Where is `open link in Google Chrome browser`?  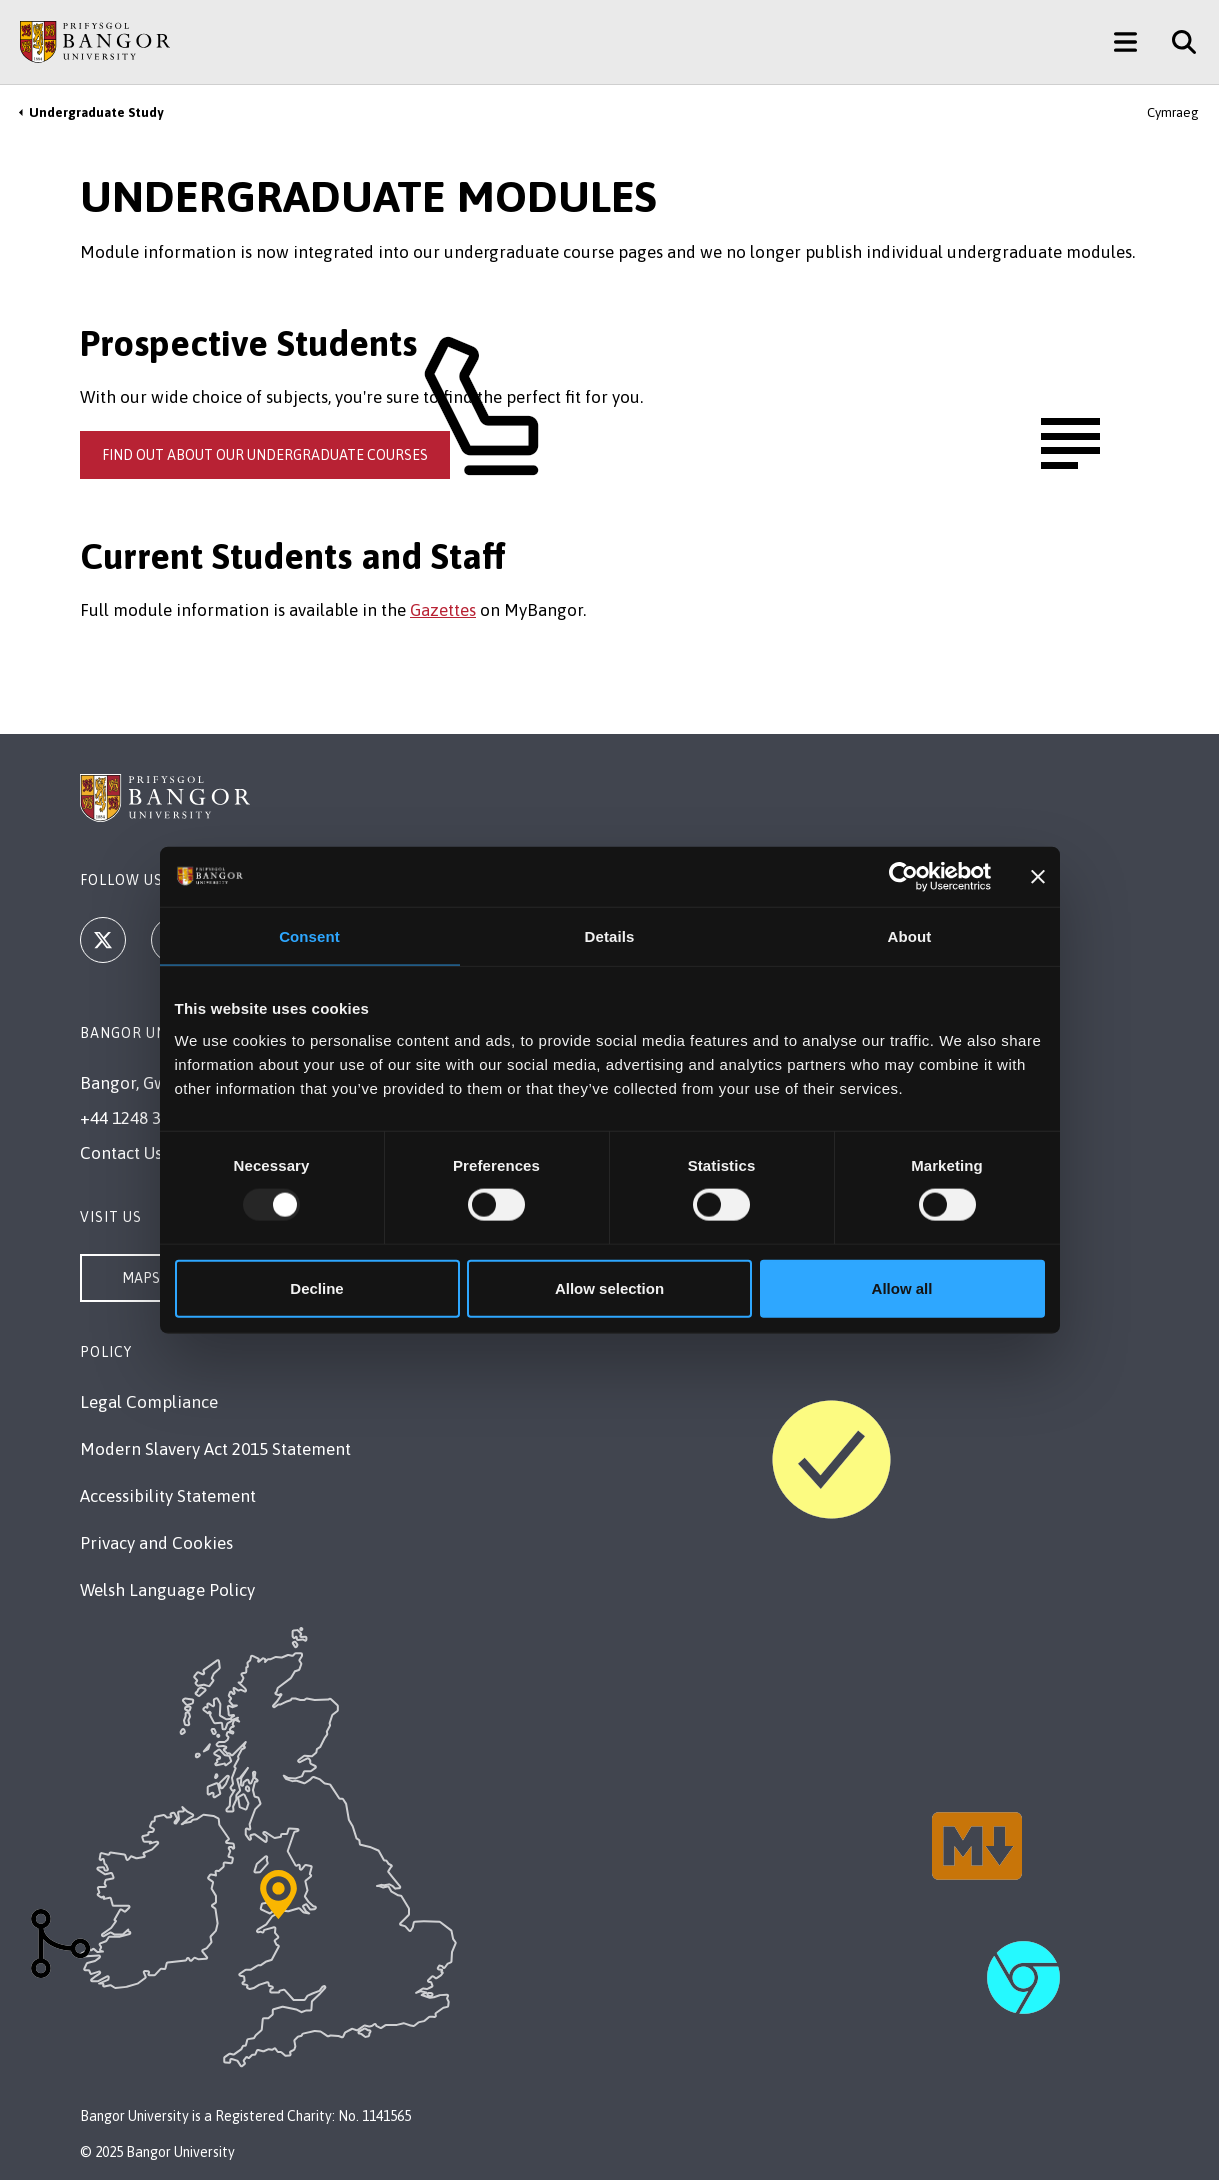 open link in Google Chrome browser is located at coordinates (1023, 1977).